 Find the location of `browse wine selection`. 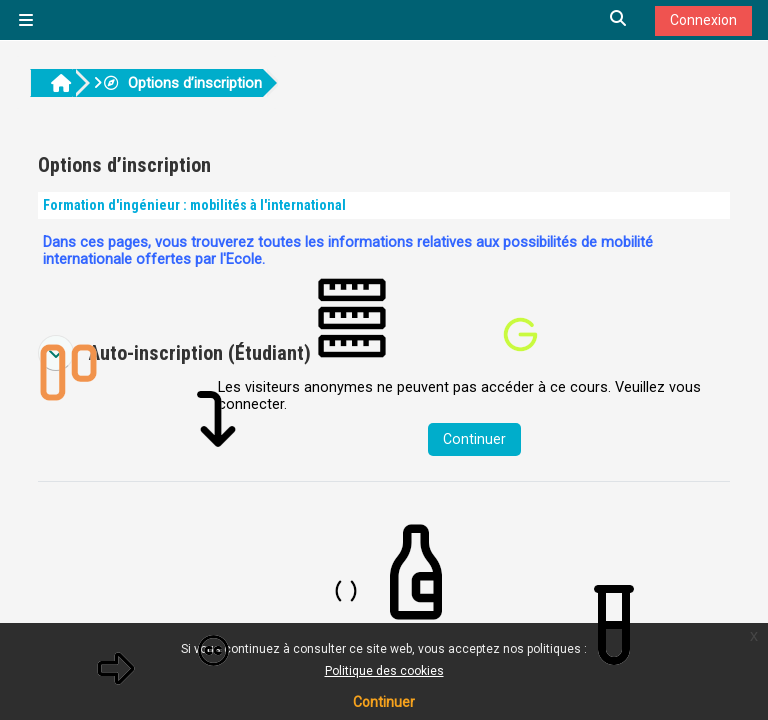

browse wine selection is located at coordinates (416, 572).